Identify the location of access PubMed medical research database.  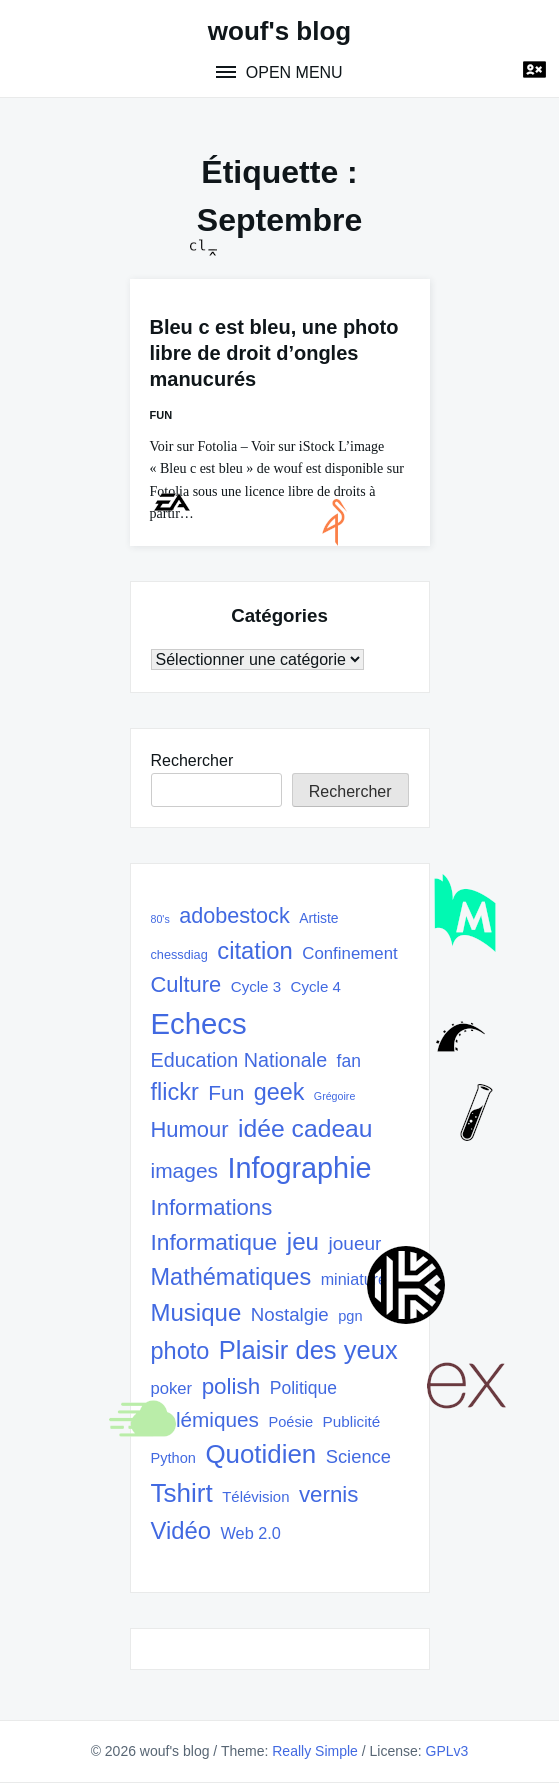
(465, 913).